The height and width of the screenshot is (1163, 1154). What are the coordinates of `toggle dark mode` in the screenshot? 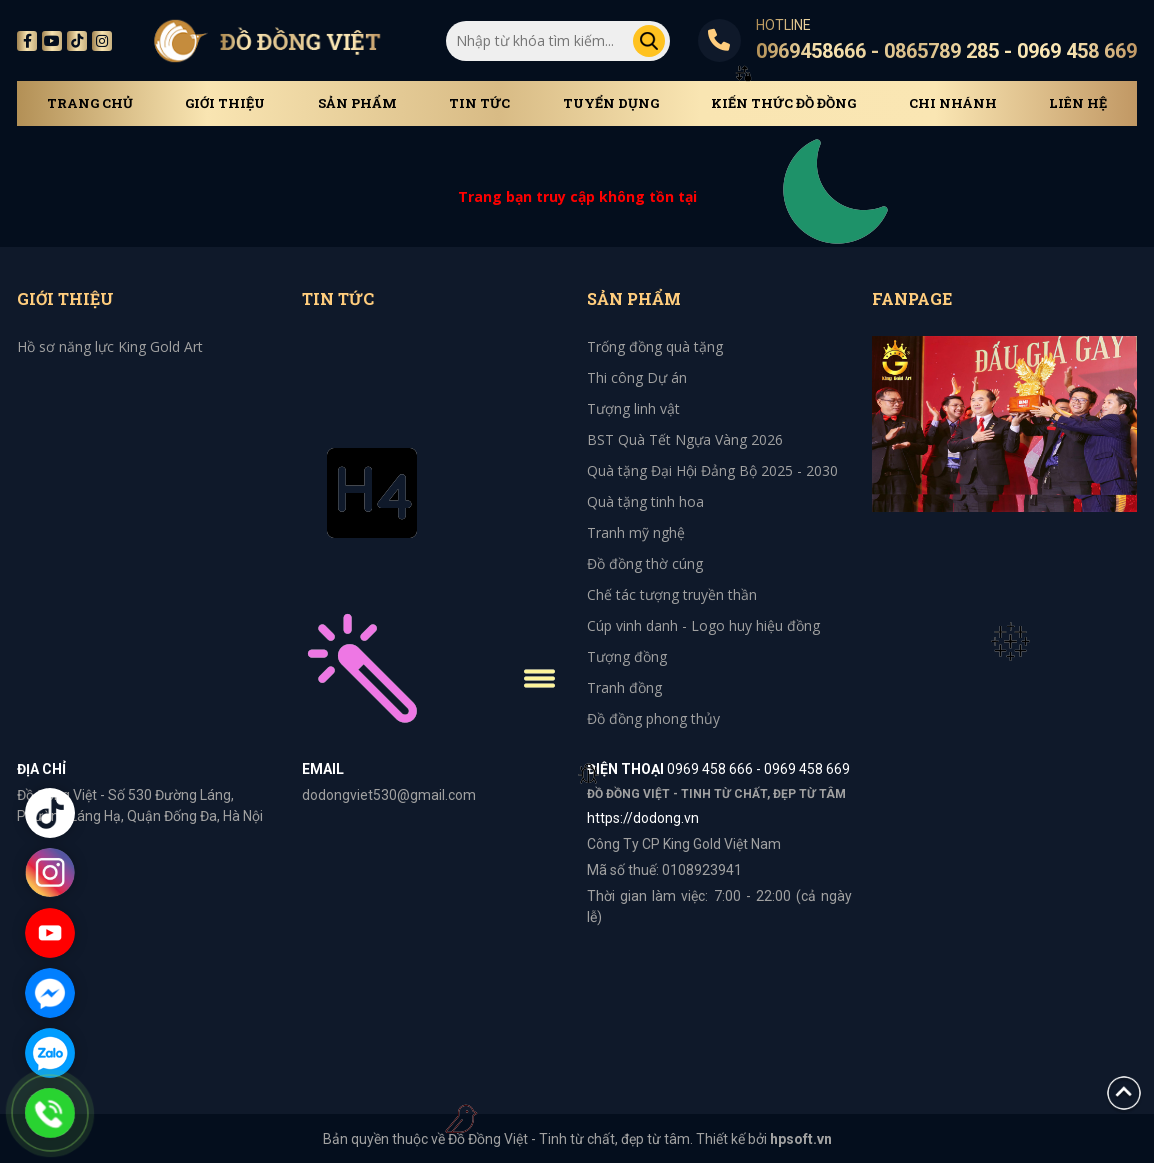 It's located at (835, 191).